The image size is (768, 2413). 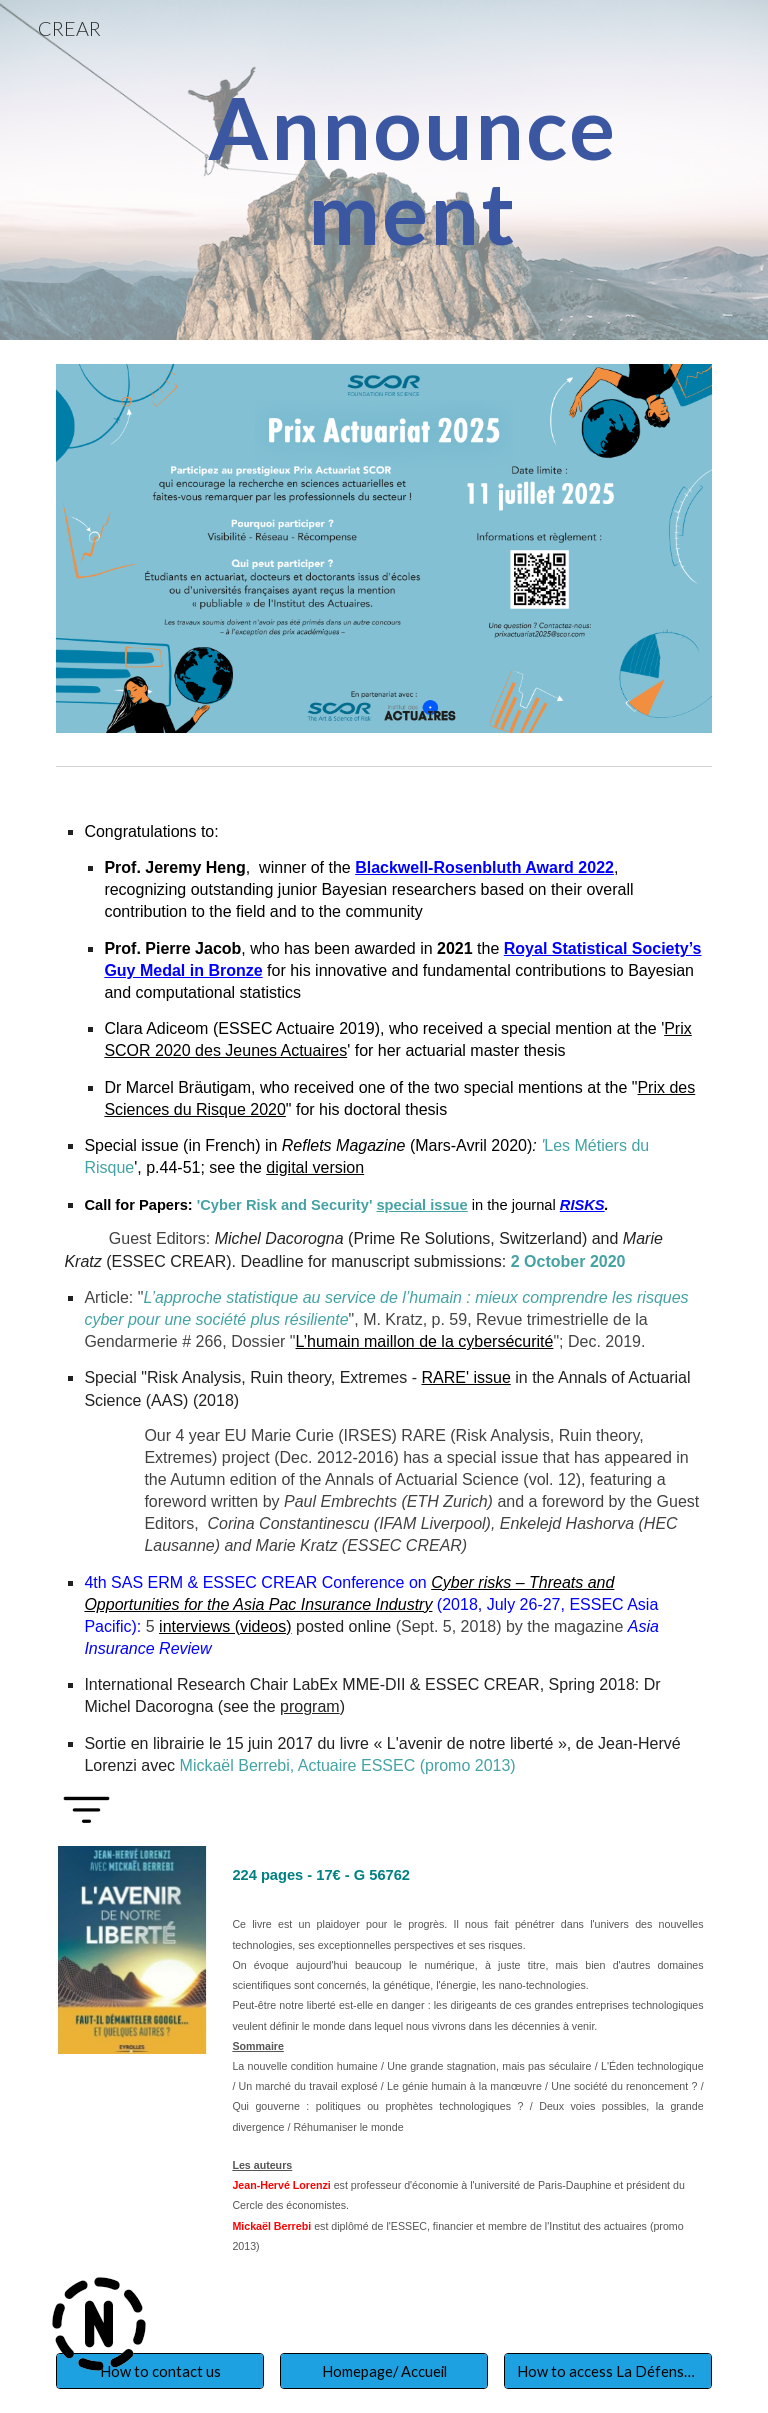 I want to click on indicates a draft or pending status for an item, so click(x=99, y=2324).